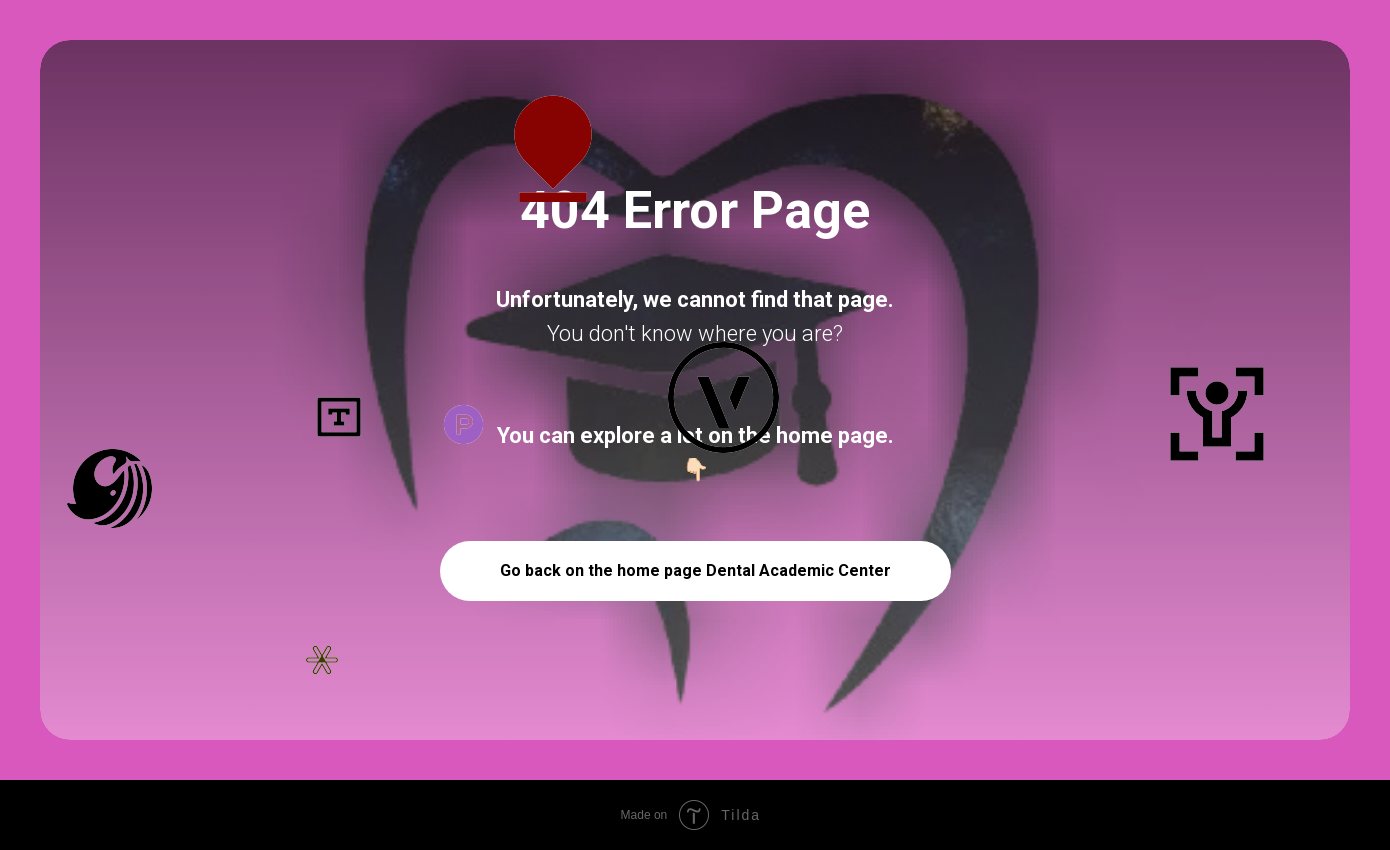 The image size is (1390, 850). What do you see at coordinates (109, 488) in the screenshot?
I see `sonar brand logo` at bounding box center [109, 488].